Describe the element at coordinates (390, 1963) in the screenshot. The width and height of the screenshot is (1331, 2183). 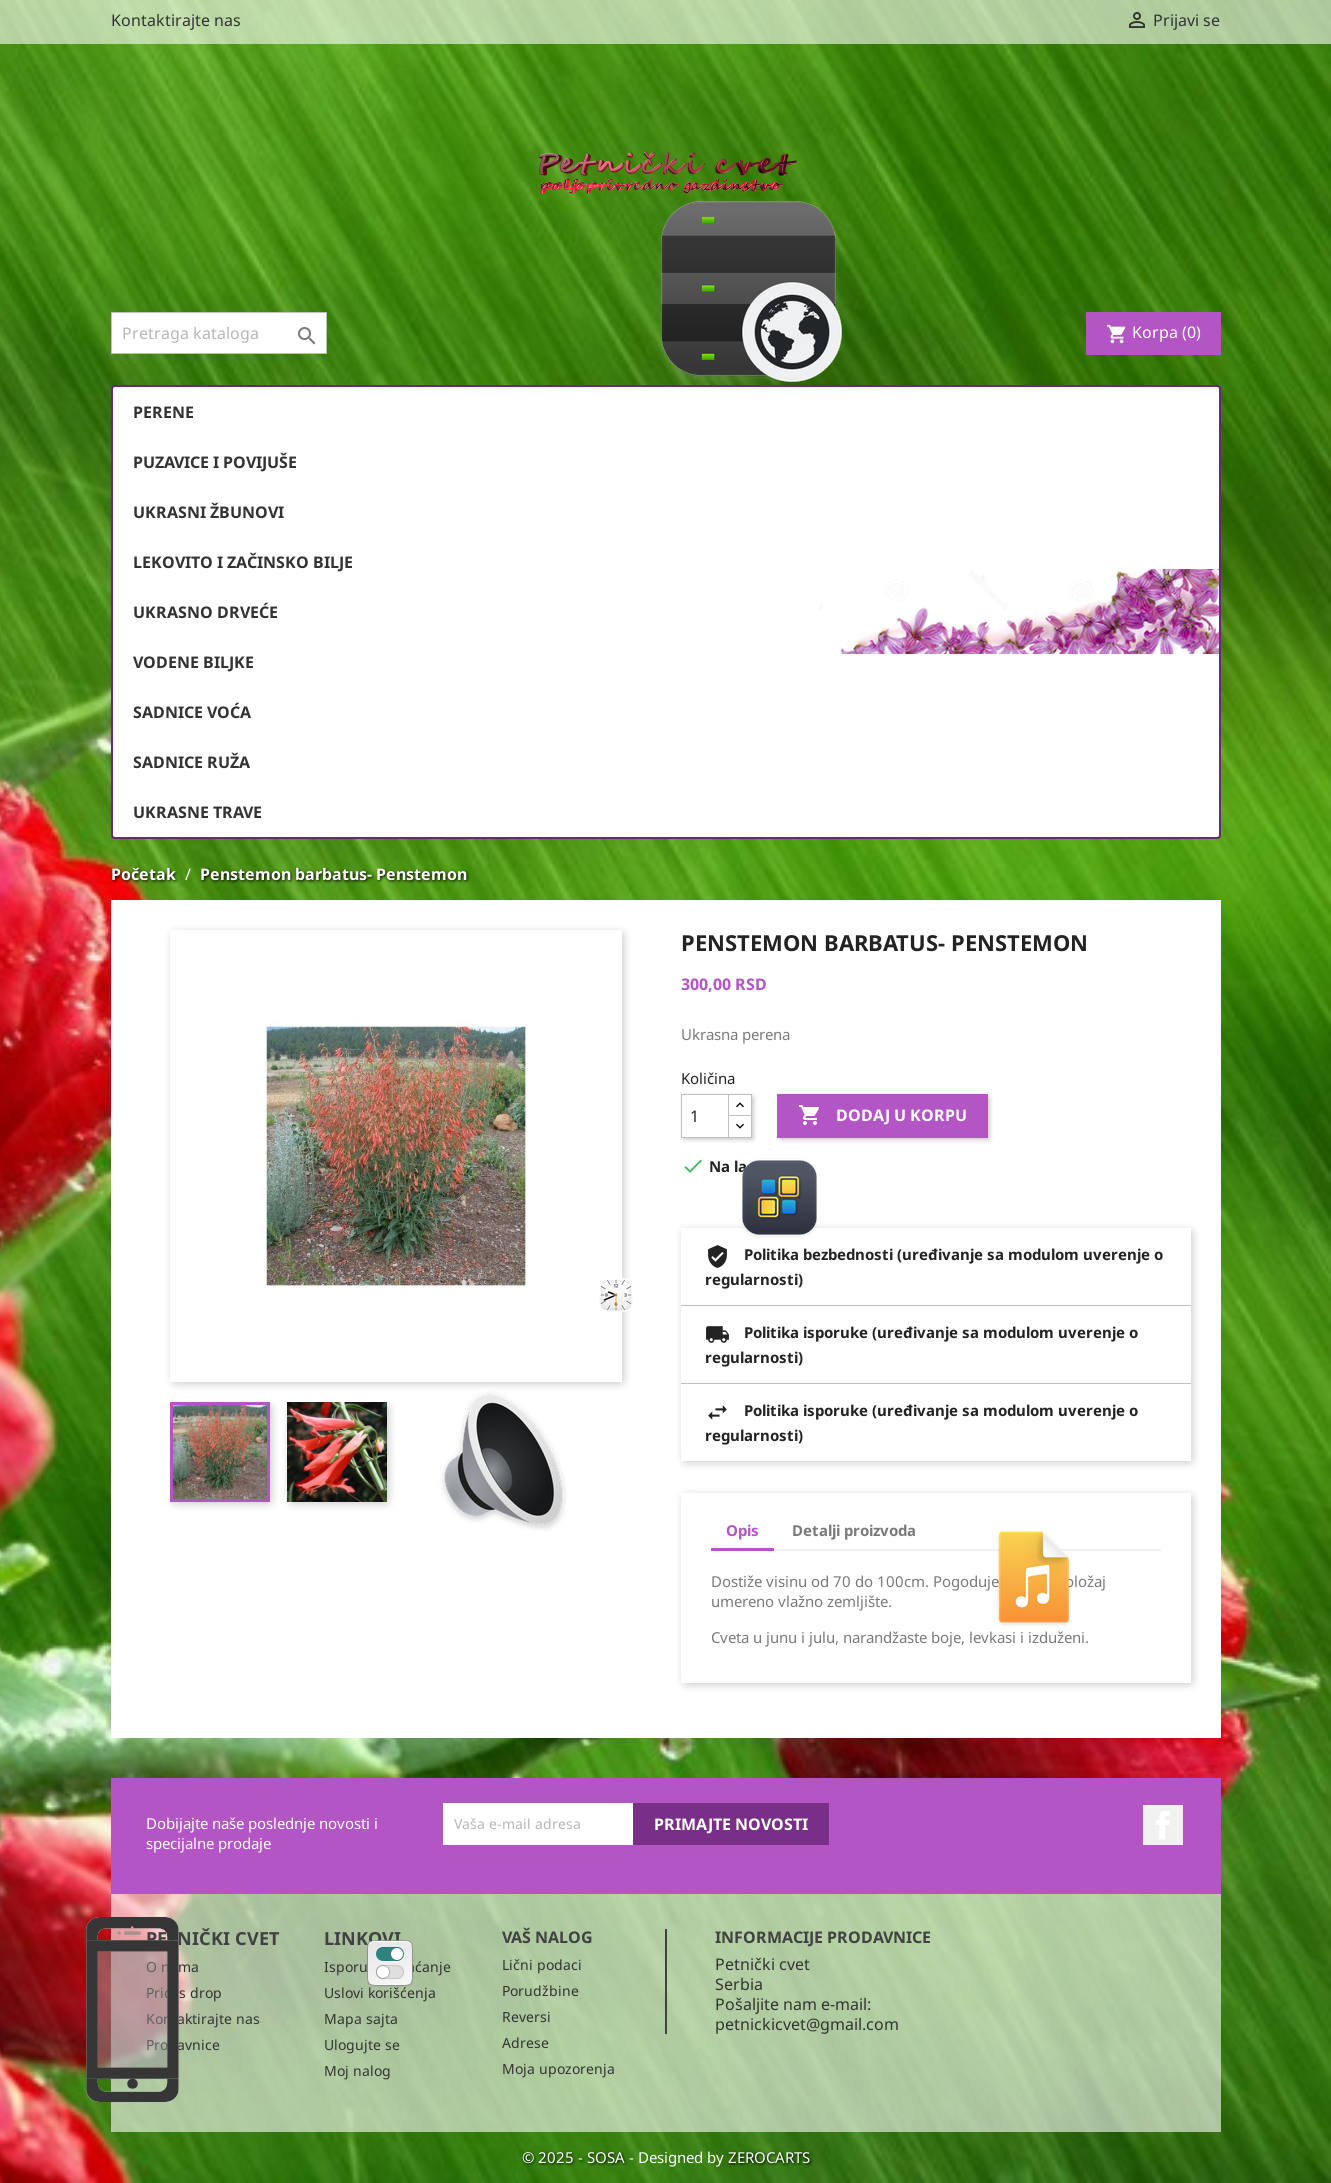
I see `open system settings or preferences` at that location.